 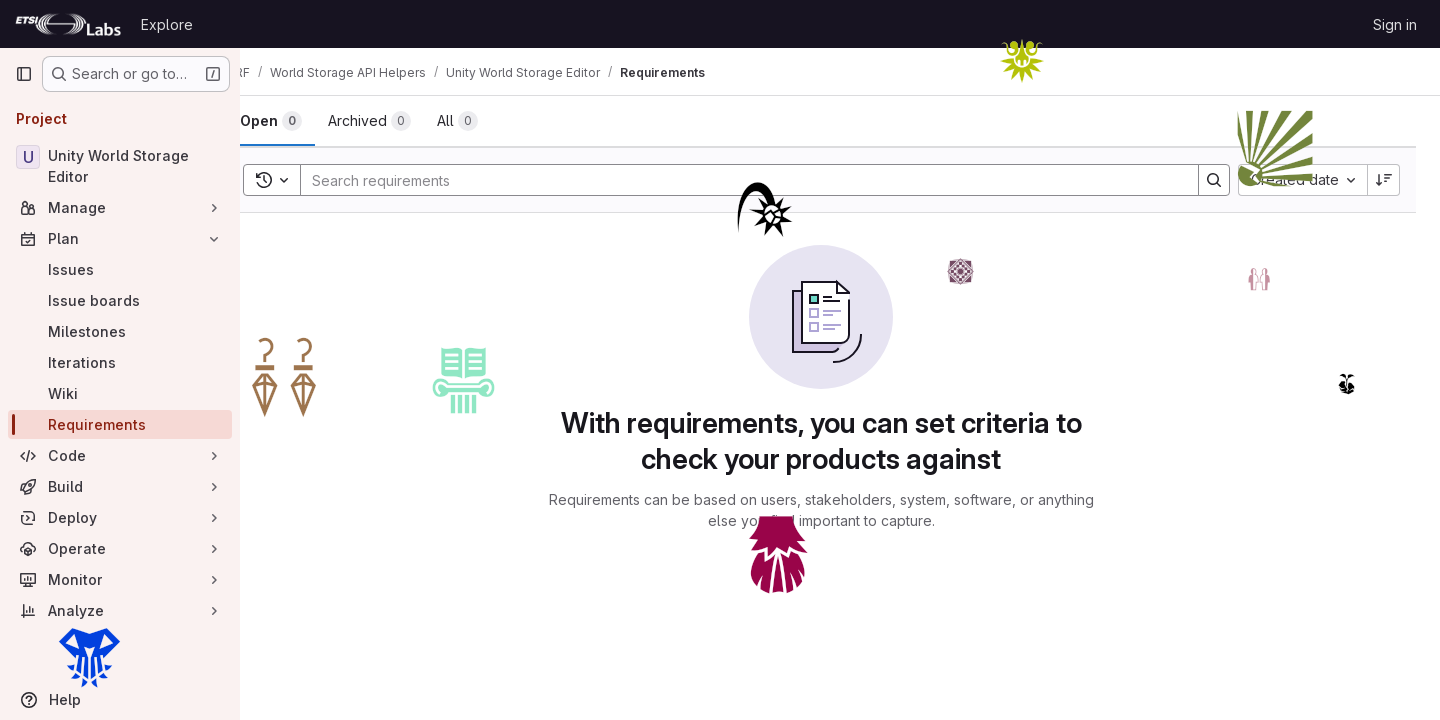 I want to click on toggle between two modes or perspectives, so click(x=1259, y=279).